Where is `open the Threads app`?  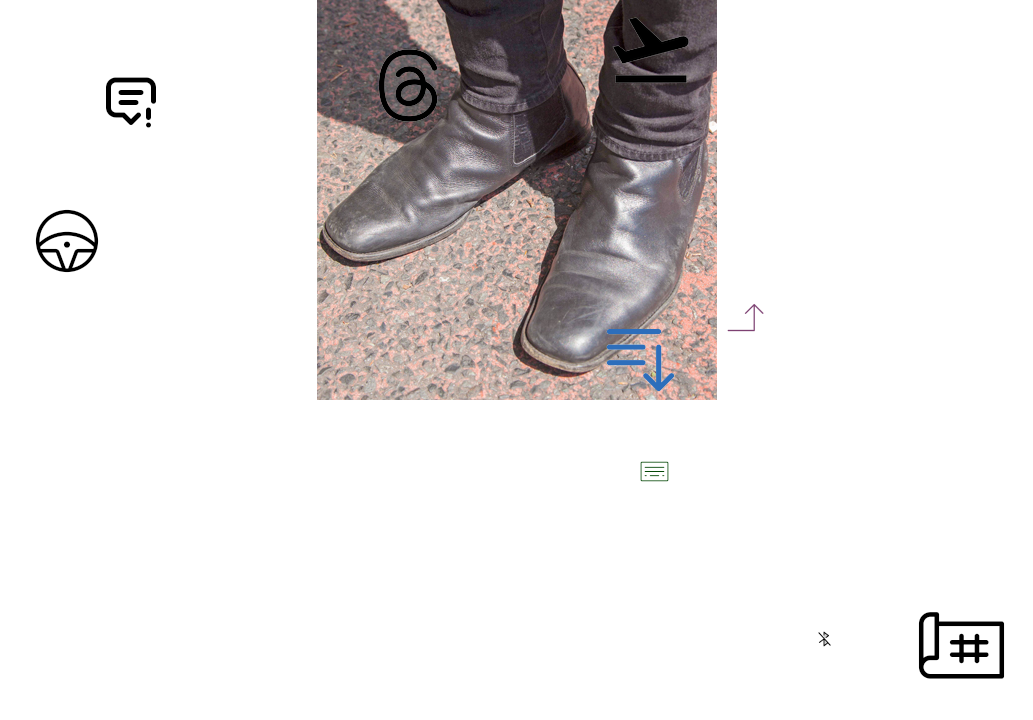 open the Threads app is located at coordinates (409, 85).